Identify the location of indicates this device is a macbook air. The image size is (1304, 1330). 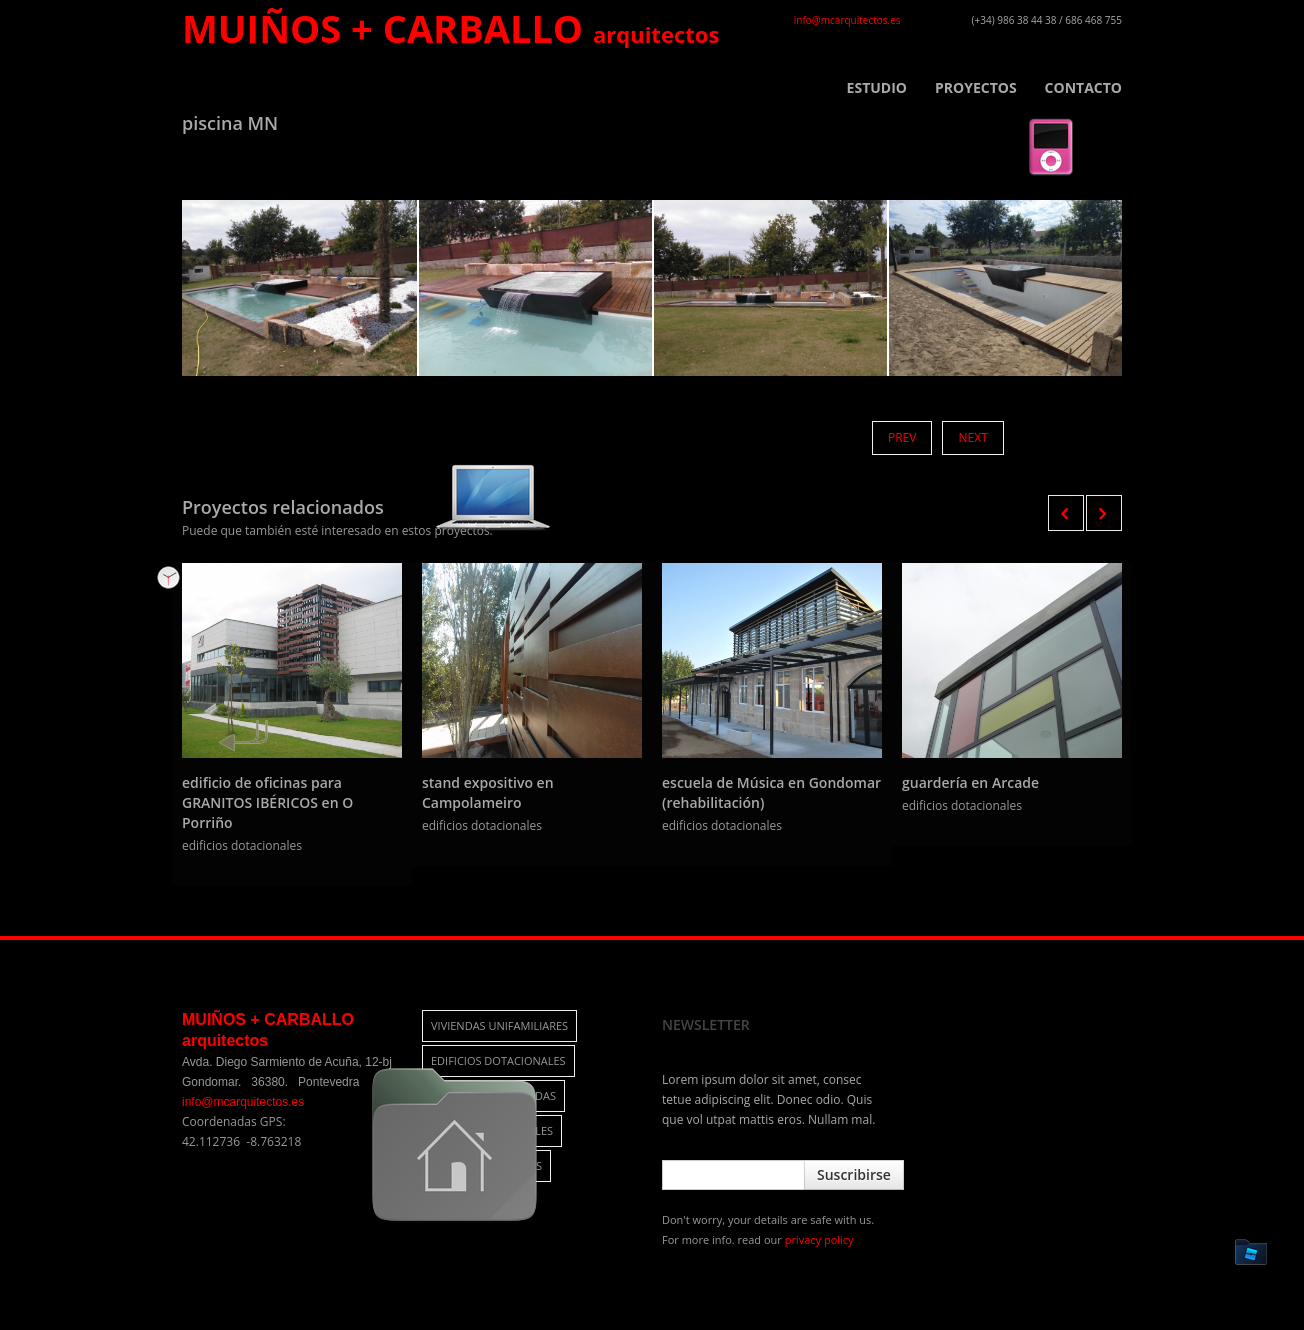
(493, 491).